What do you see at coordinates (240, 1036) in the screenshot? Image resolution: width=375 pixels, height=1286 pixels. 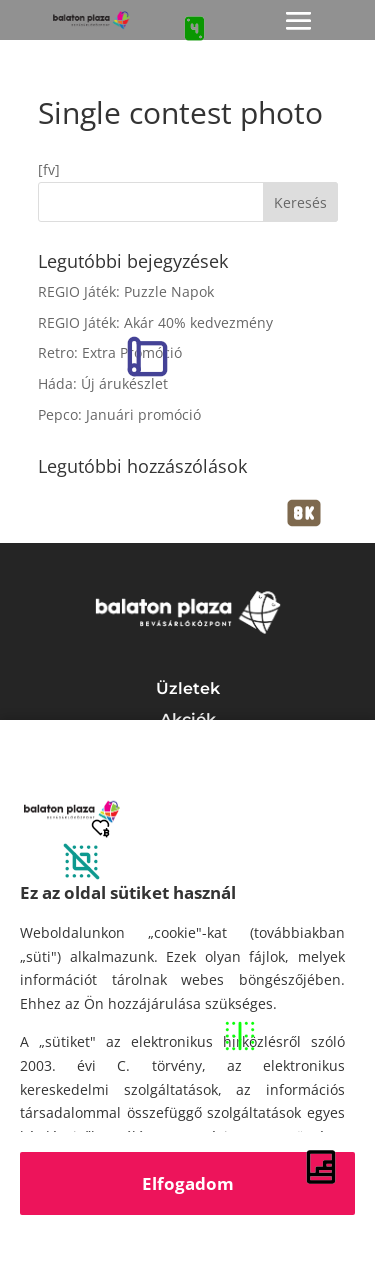 I see `add a vertical border to selected cells` at bounding box center [240, 1036].